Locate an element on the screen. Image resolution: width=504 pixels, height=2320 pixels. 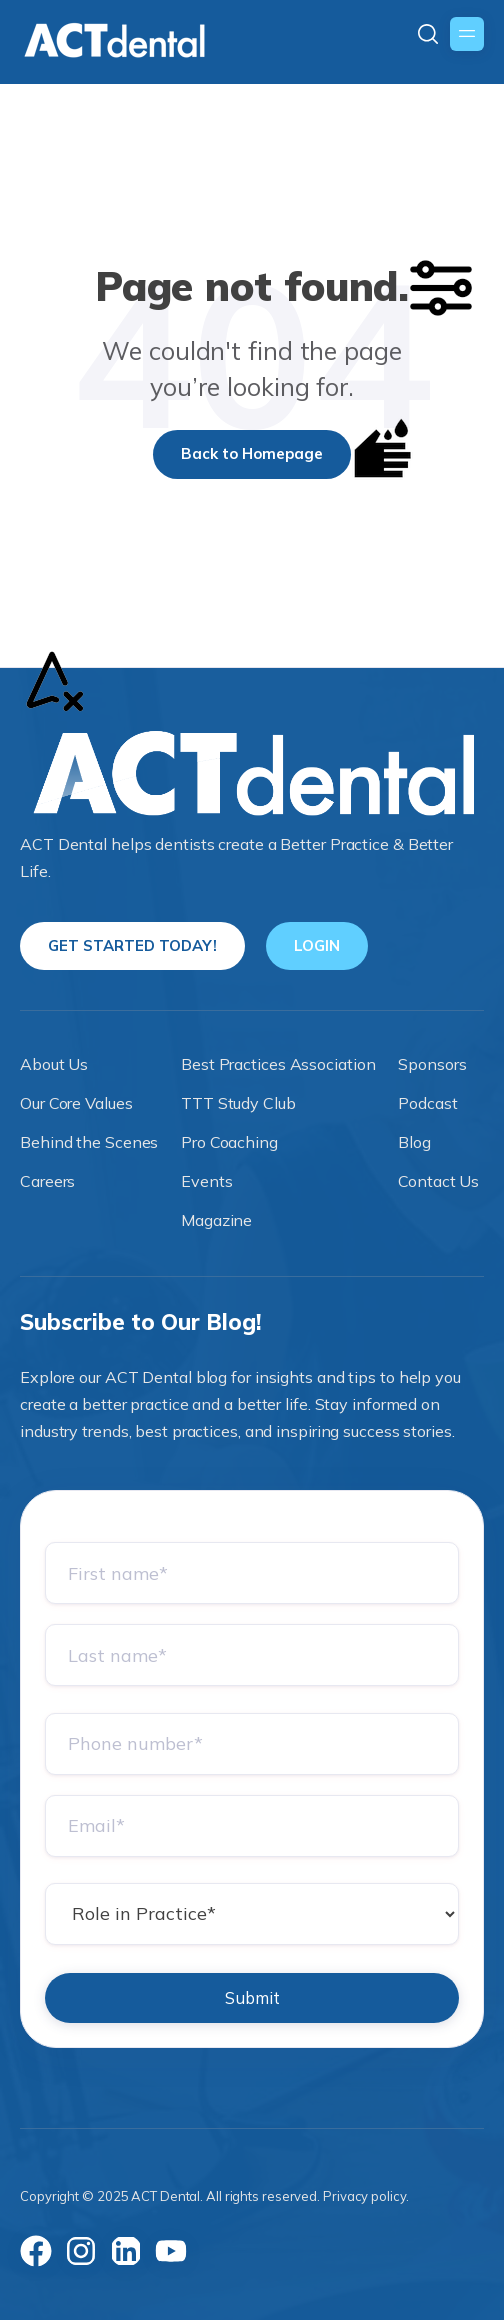
wash your hands is located at coordinates (384, 448).